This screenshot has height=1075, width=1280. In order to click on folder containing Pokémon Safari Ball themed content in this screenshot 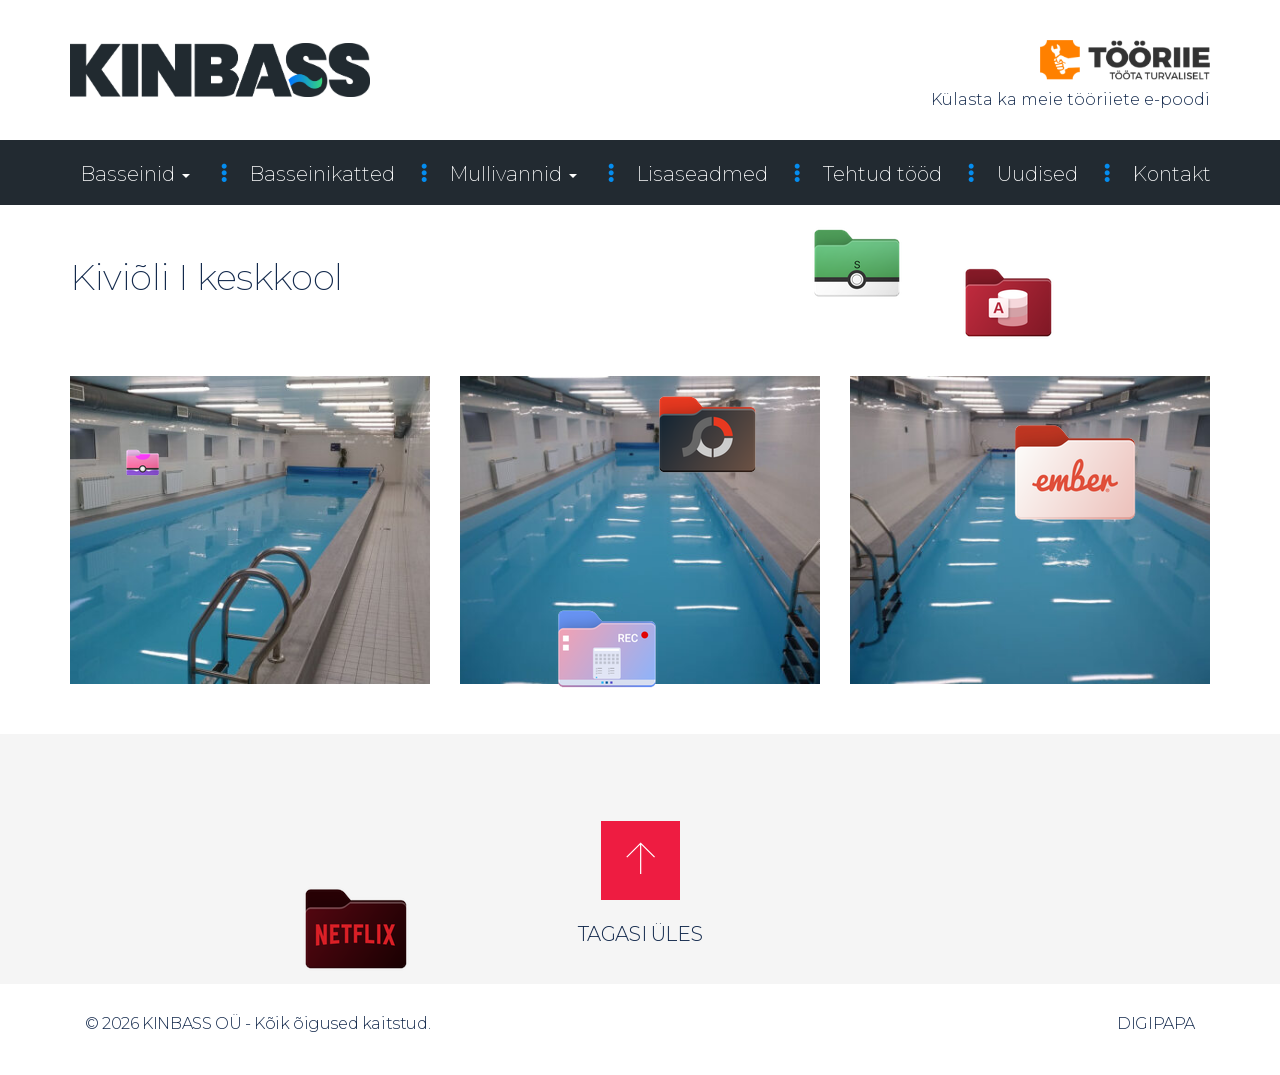, I will do `click(856, 265)`.